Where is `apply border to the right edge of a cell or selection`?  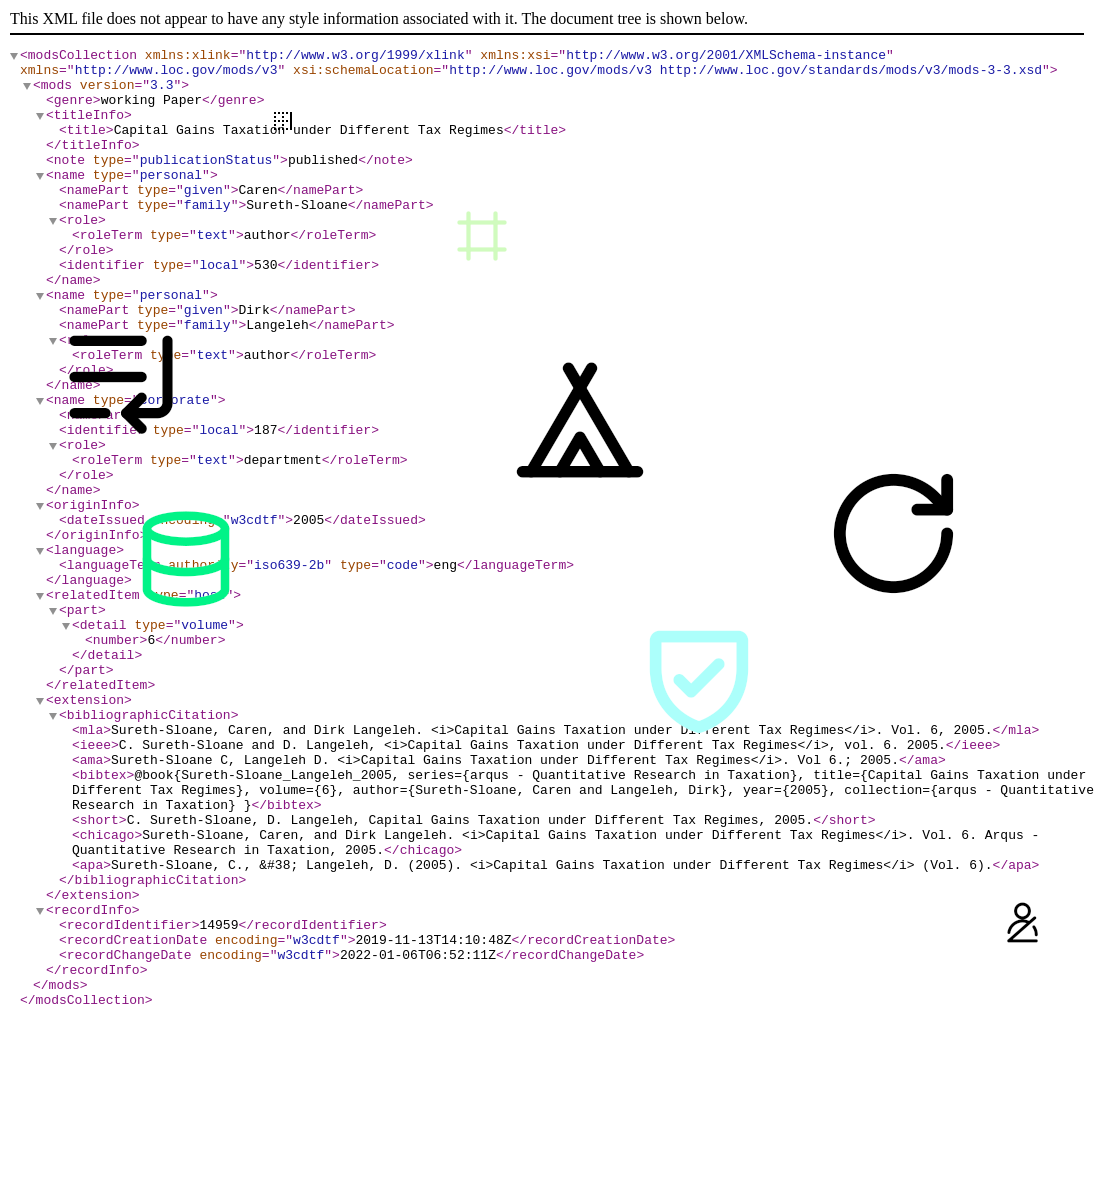 apply border to the right edge of a cell or selection is located at coordinates (283, 121).